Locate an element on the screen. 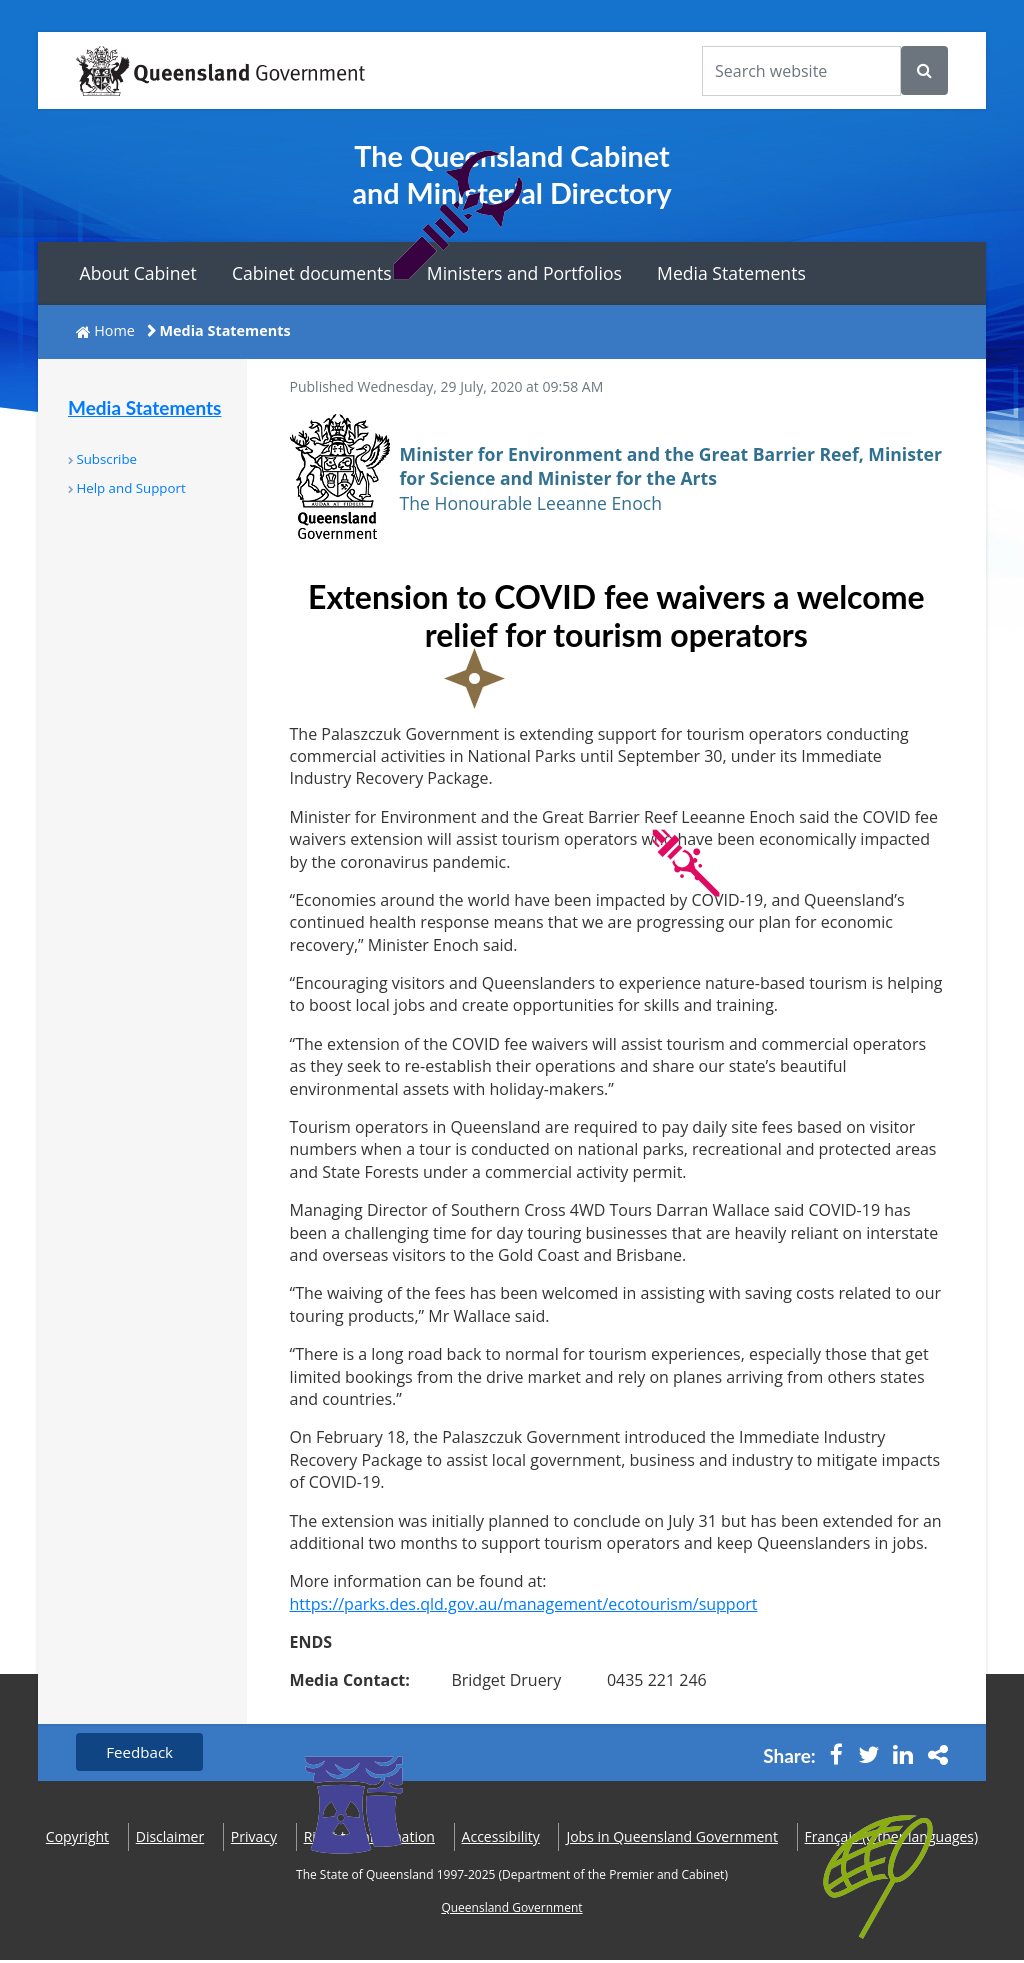  cast a lunar or night-themed spell is located at coordinates (458, 214).